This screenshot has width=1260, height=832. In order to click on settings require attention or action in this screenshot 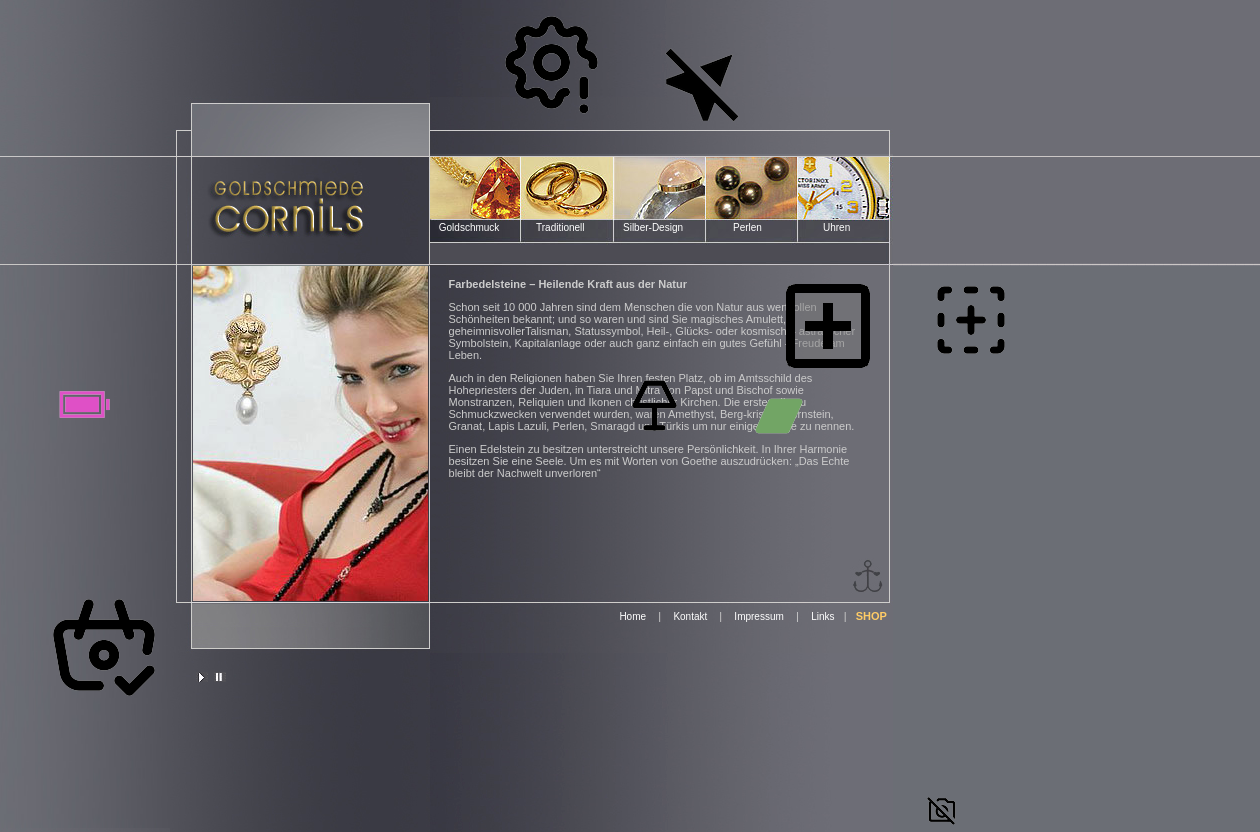, I will do `click(551, 62)`.